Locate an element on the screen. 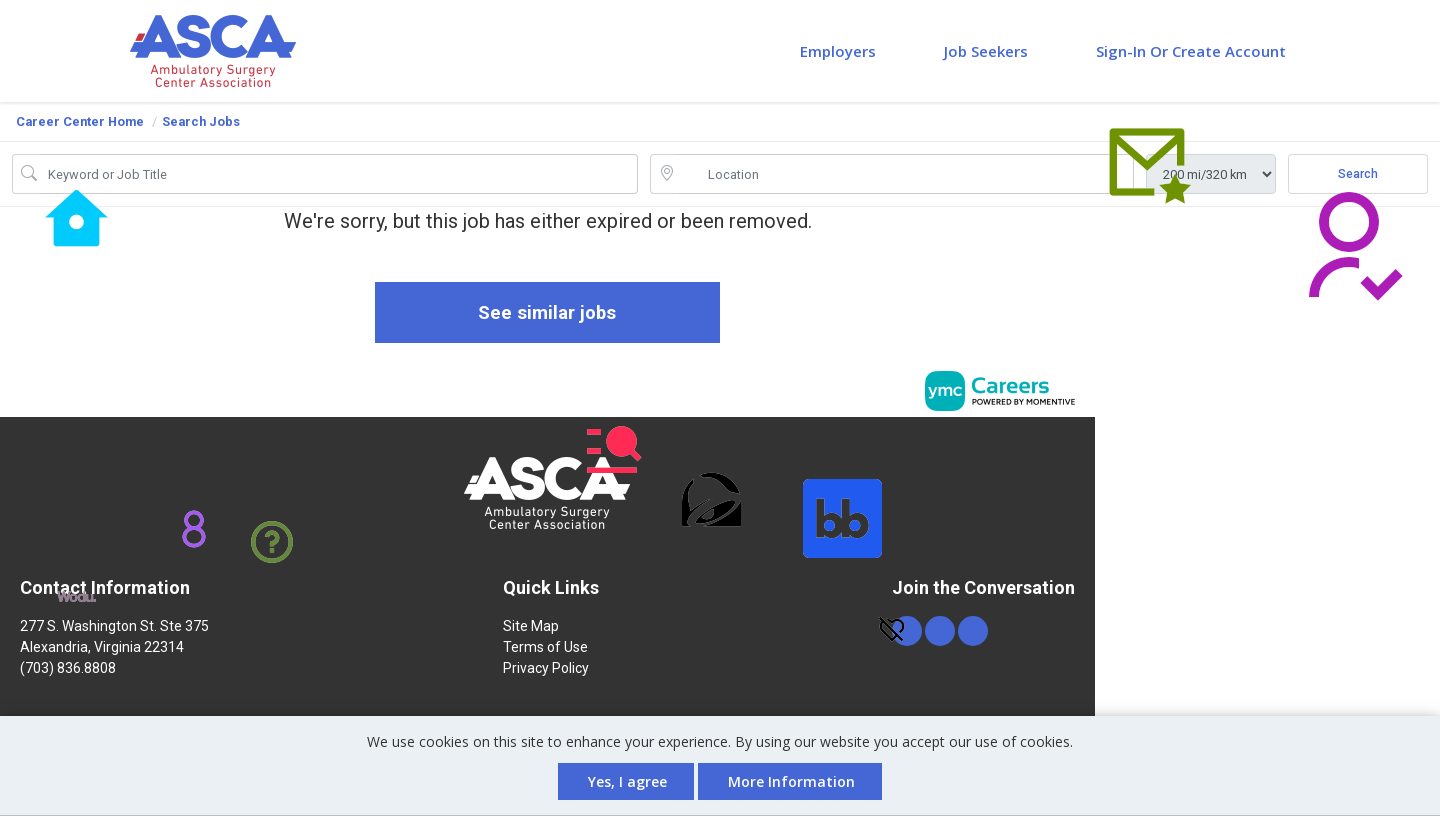 This screenshot has width=1440, height=816. navigate to home screen is located at coordinates (76, 220).